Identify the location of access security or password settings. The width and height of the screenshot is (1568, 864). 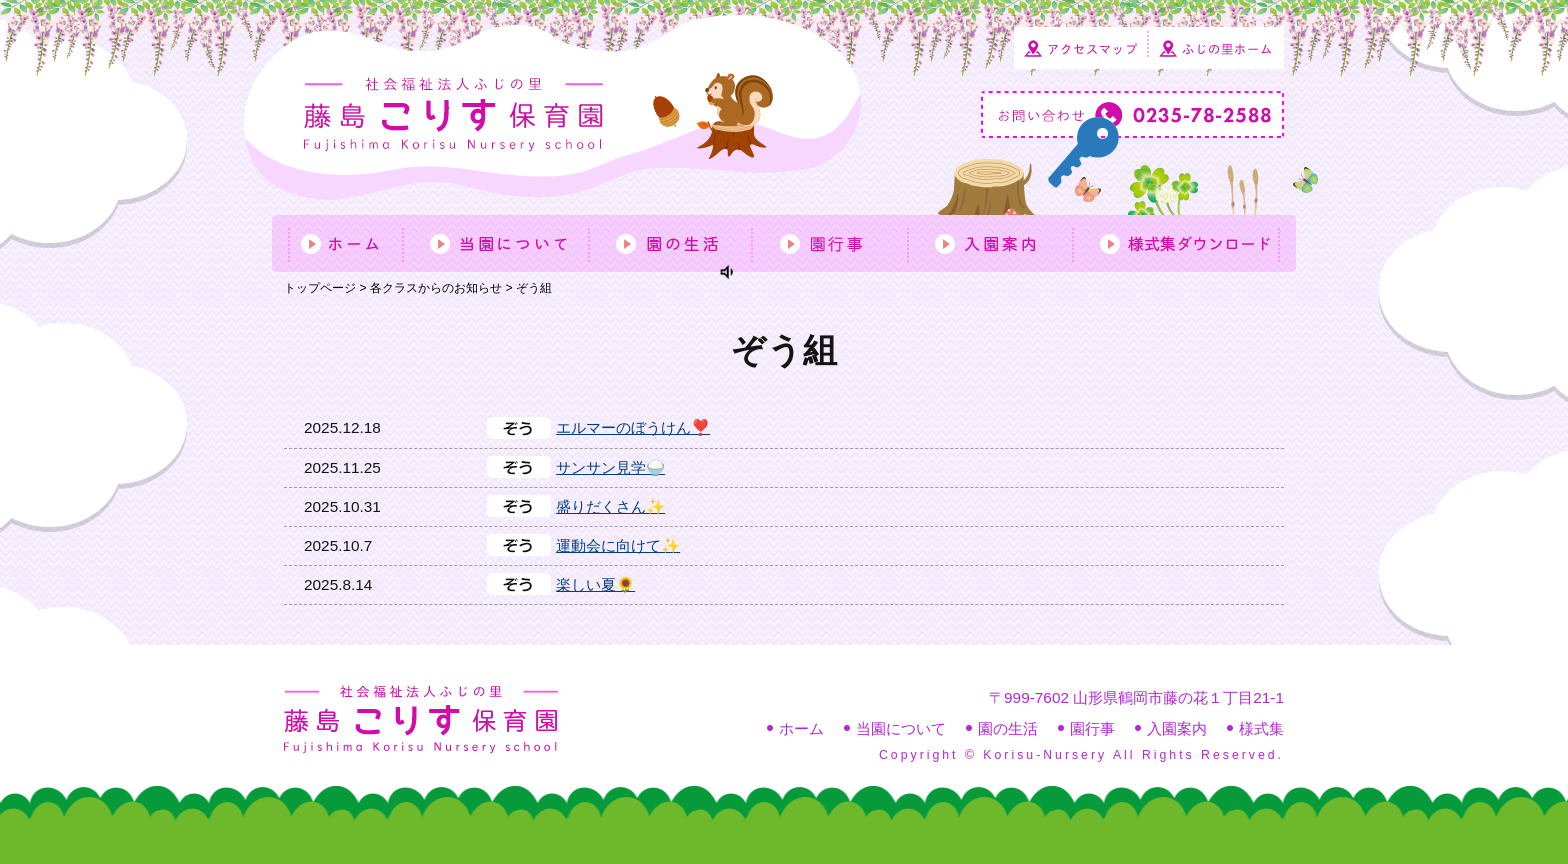
(1083, 152).